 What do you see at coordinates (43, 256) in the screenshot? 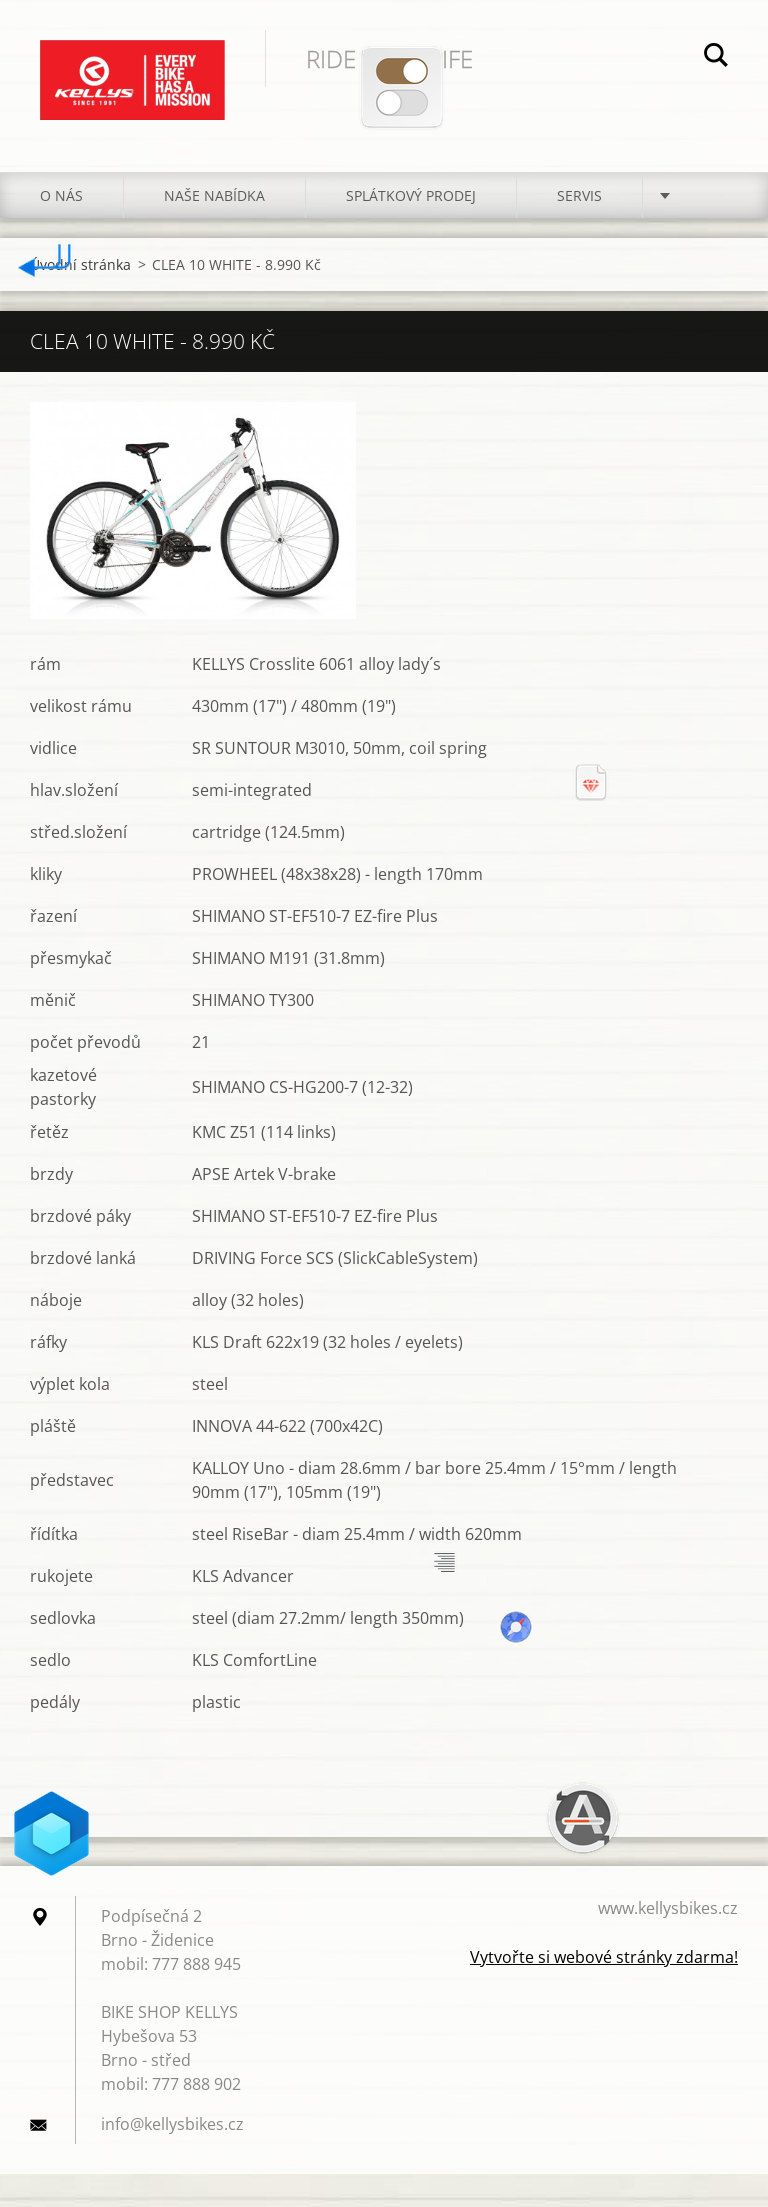
I see `reply to all recipients of an email` at bounding box center [43, 256].